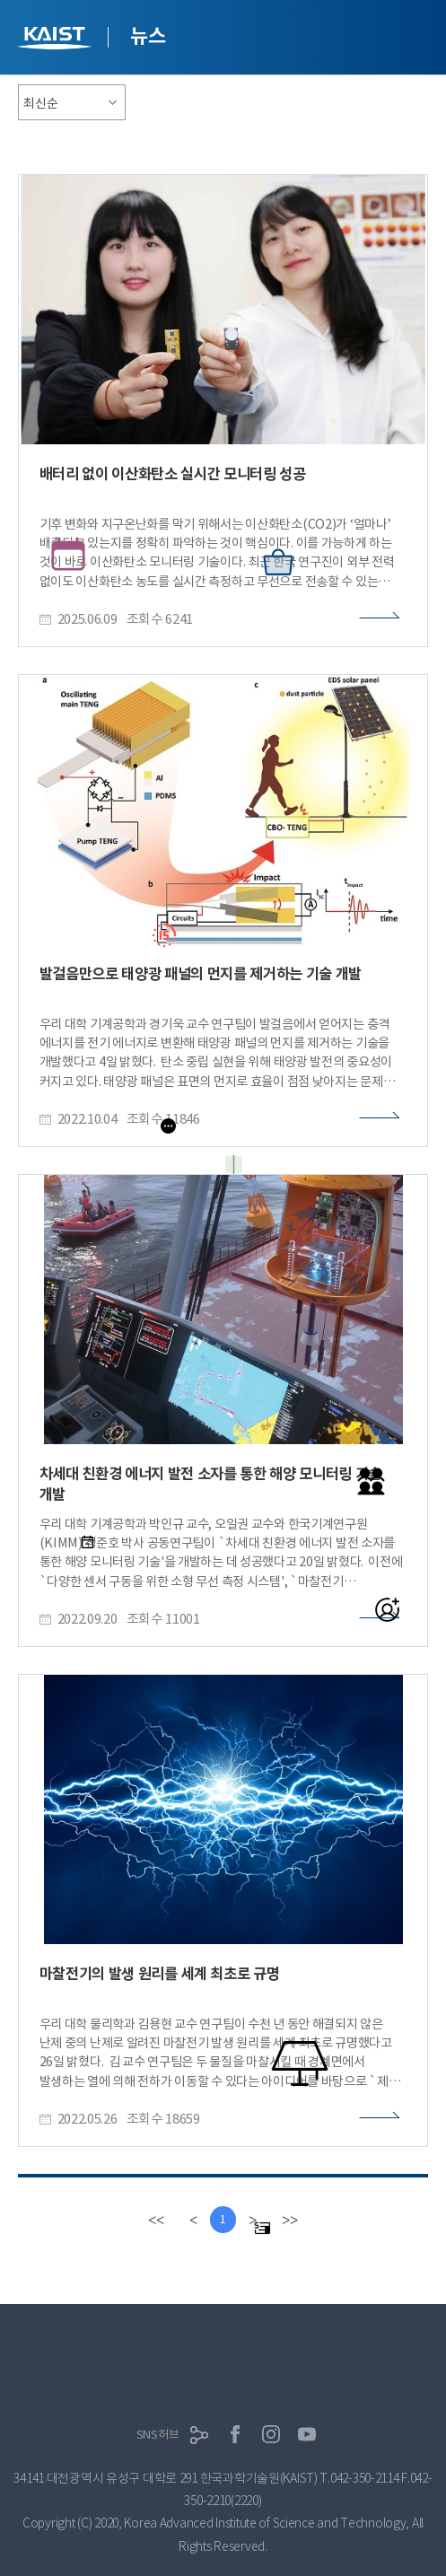 This screenshot has width=446, height=2576. I want to click on add a new user or contact, so click(387, 1609).